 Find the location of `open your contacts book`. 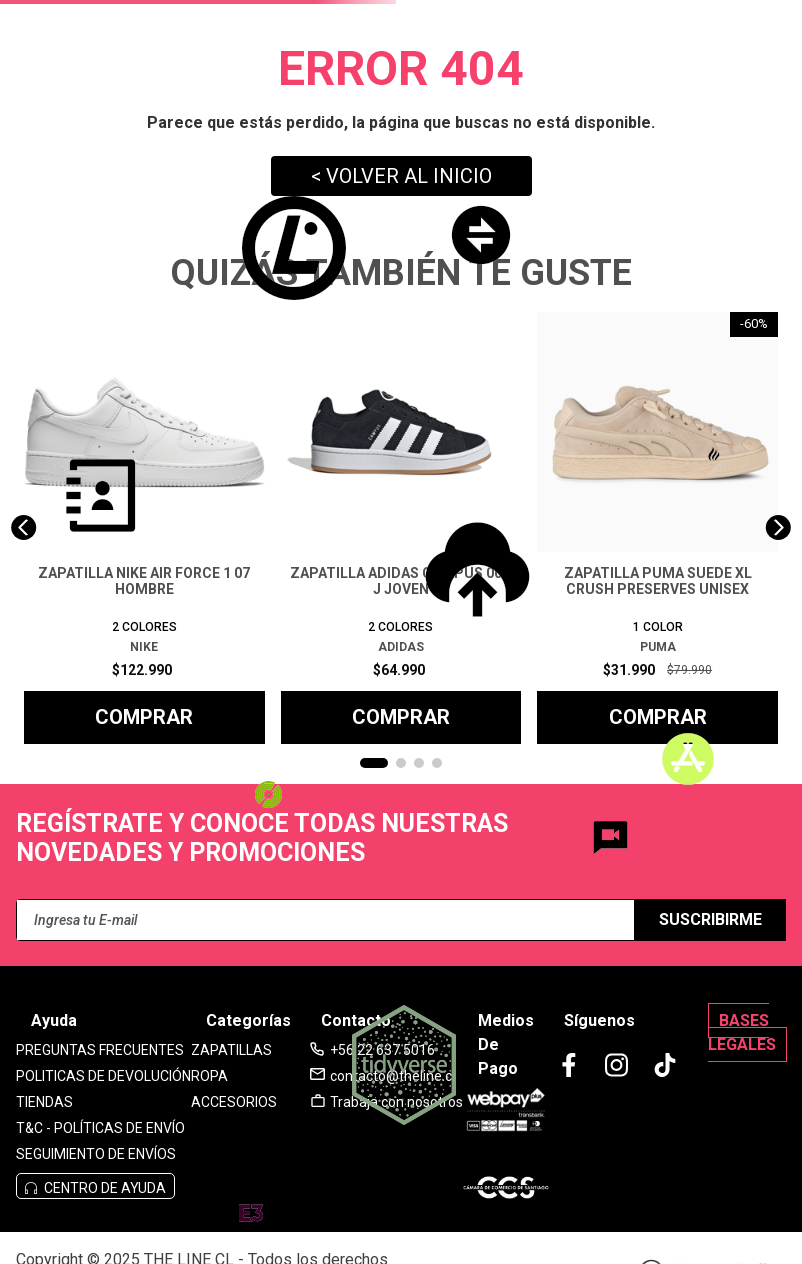

open your contacts book is located at coordinates (102, 495).